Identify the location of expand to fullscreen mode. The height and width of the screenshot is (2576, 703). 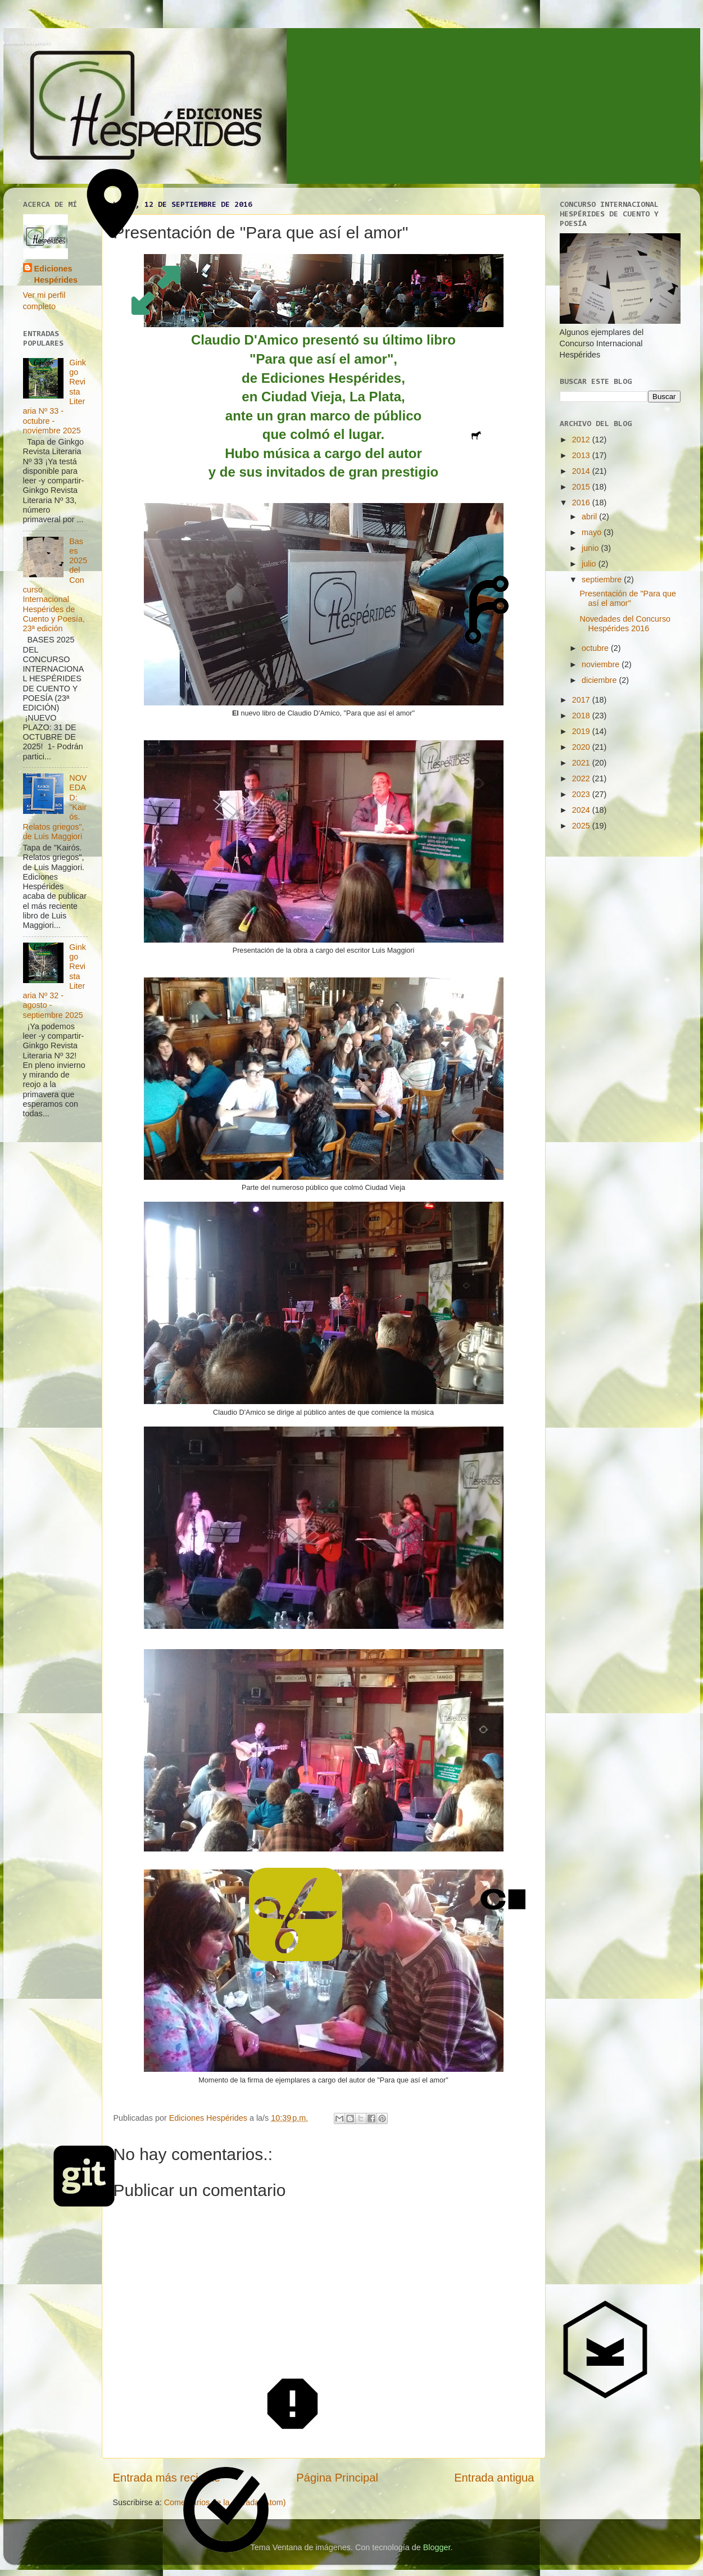
(156, 290).